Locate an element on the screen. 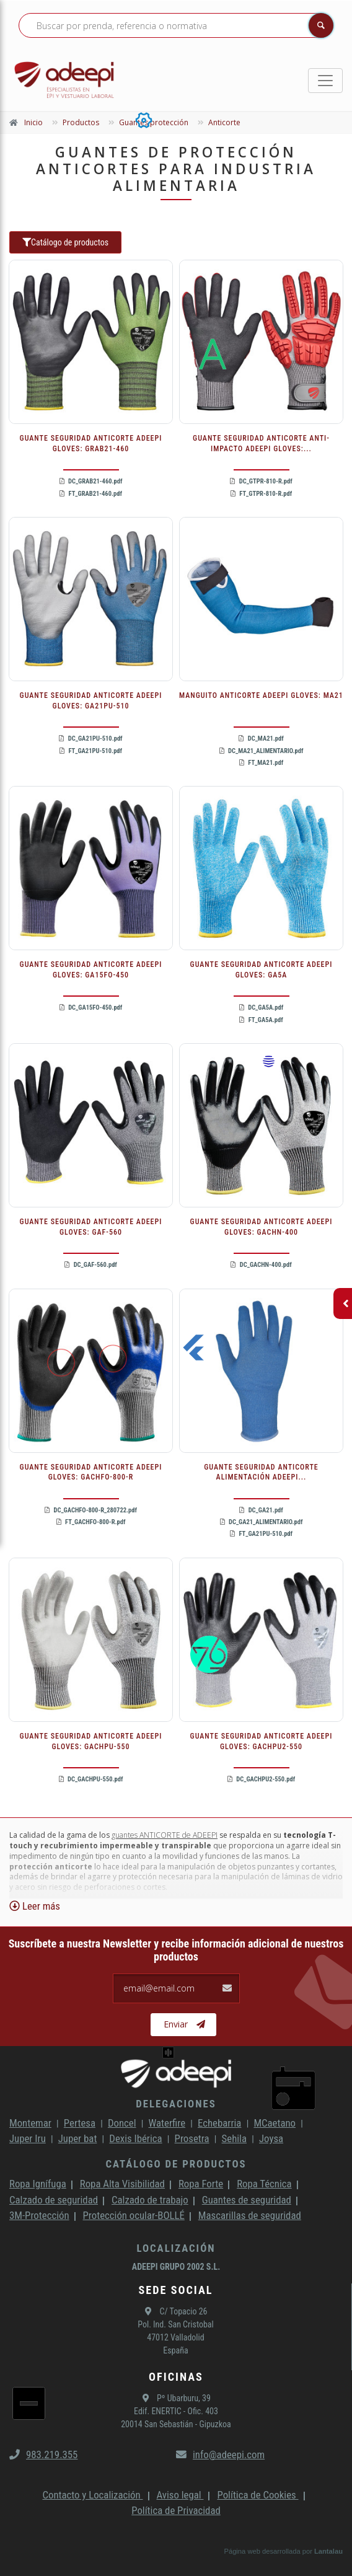 The image size is (352, 2576). activate voice recognition or speech input is located at coordinates (168, 2052).